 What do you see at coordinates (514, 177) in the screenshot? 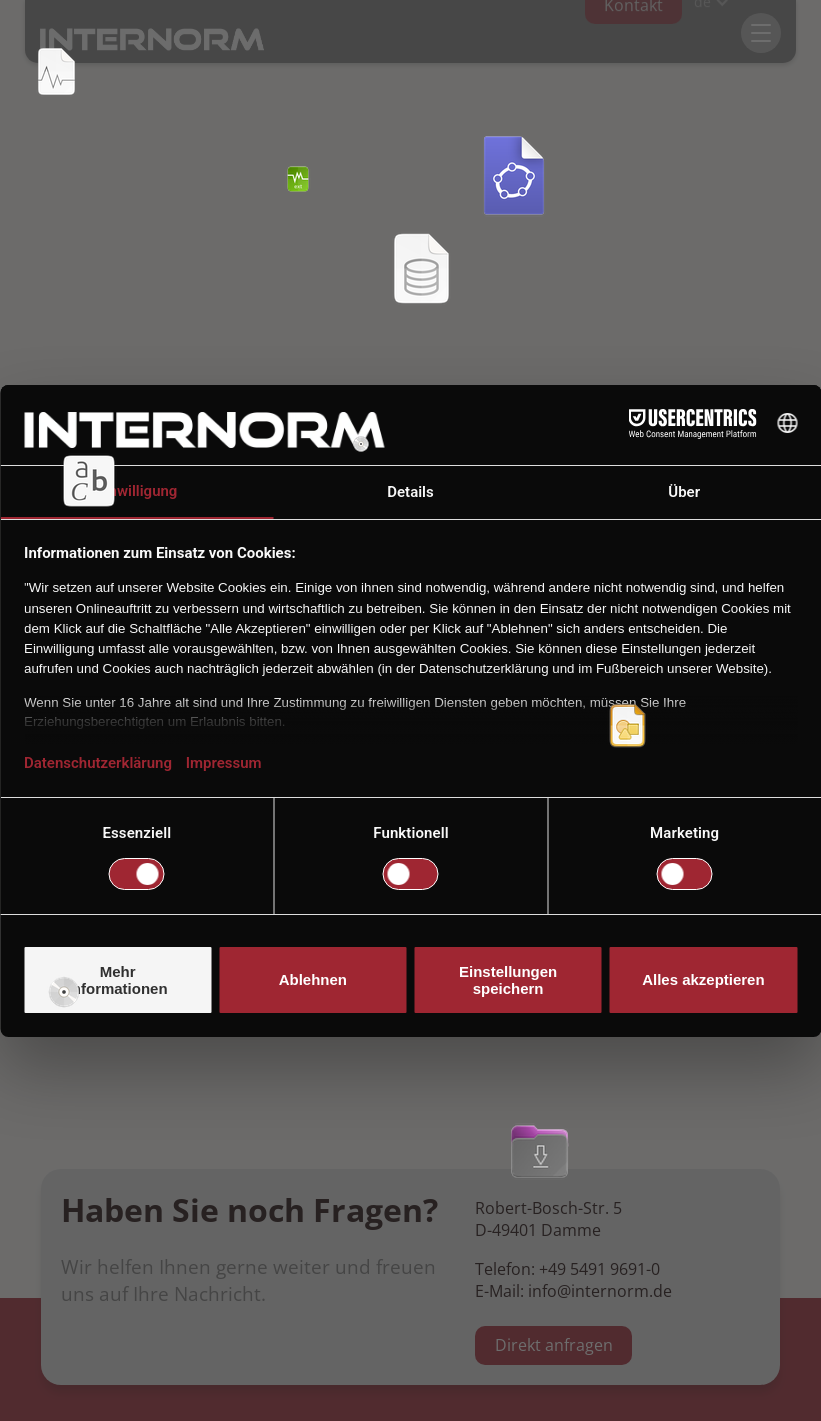
I see `a geogebra file document` at bounding box center [514, 177].